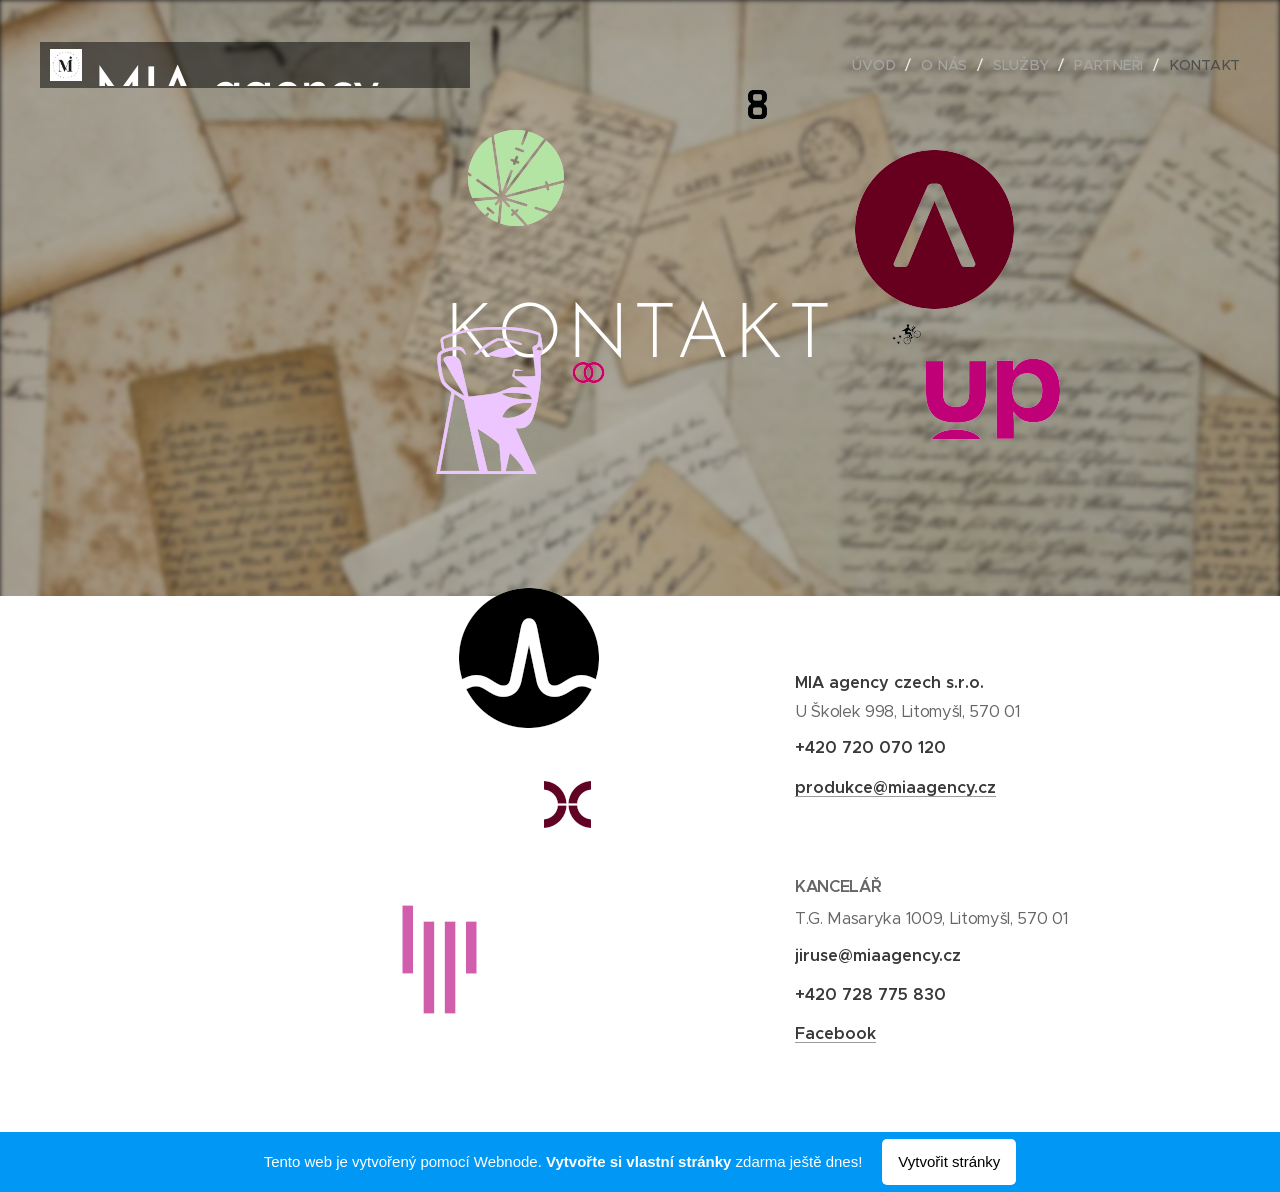 This screenshot has width=1280, height=1192. Describe the element at coordinates (934, 229) in the screenshot. I see `open the lydia mobile payment app` at that location.